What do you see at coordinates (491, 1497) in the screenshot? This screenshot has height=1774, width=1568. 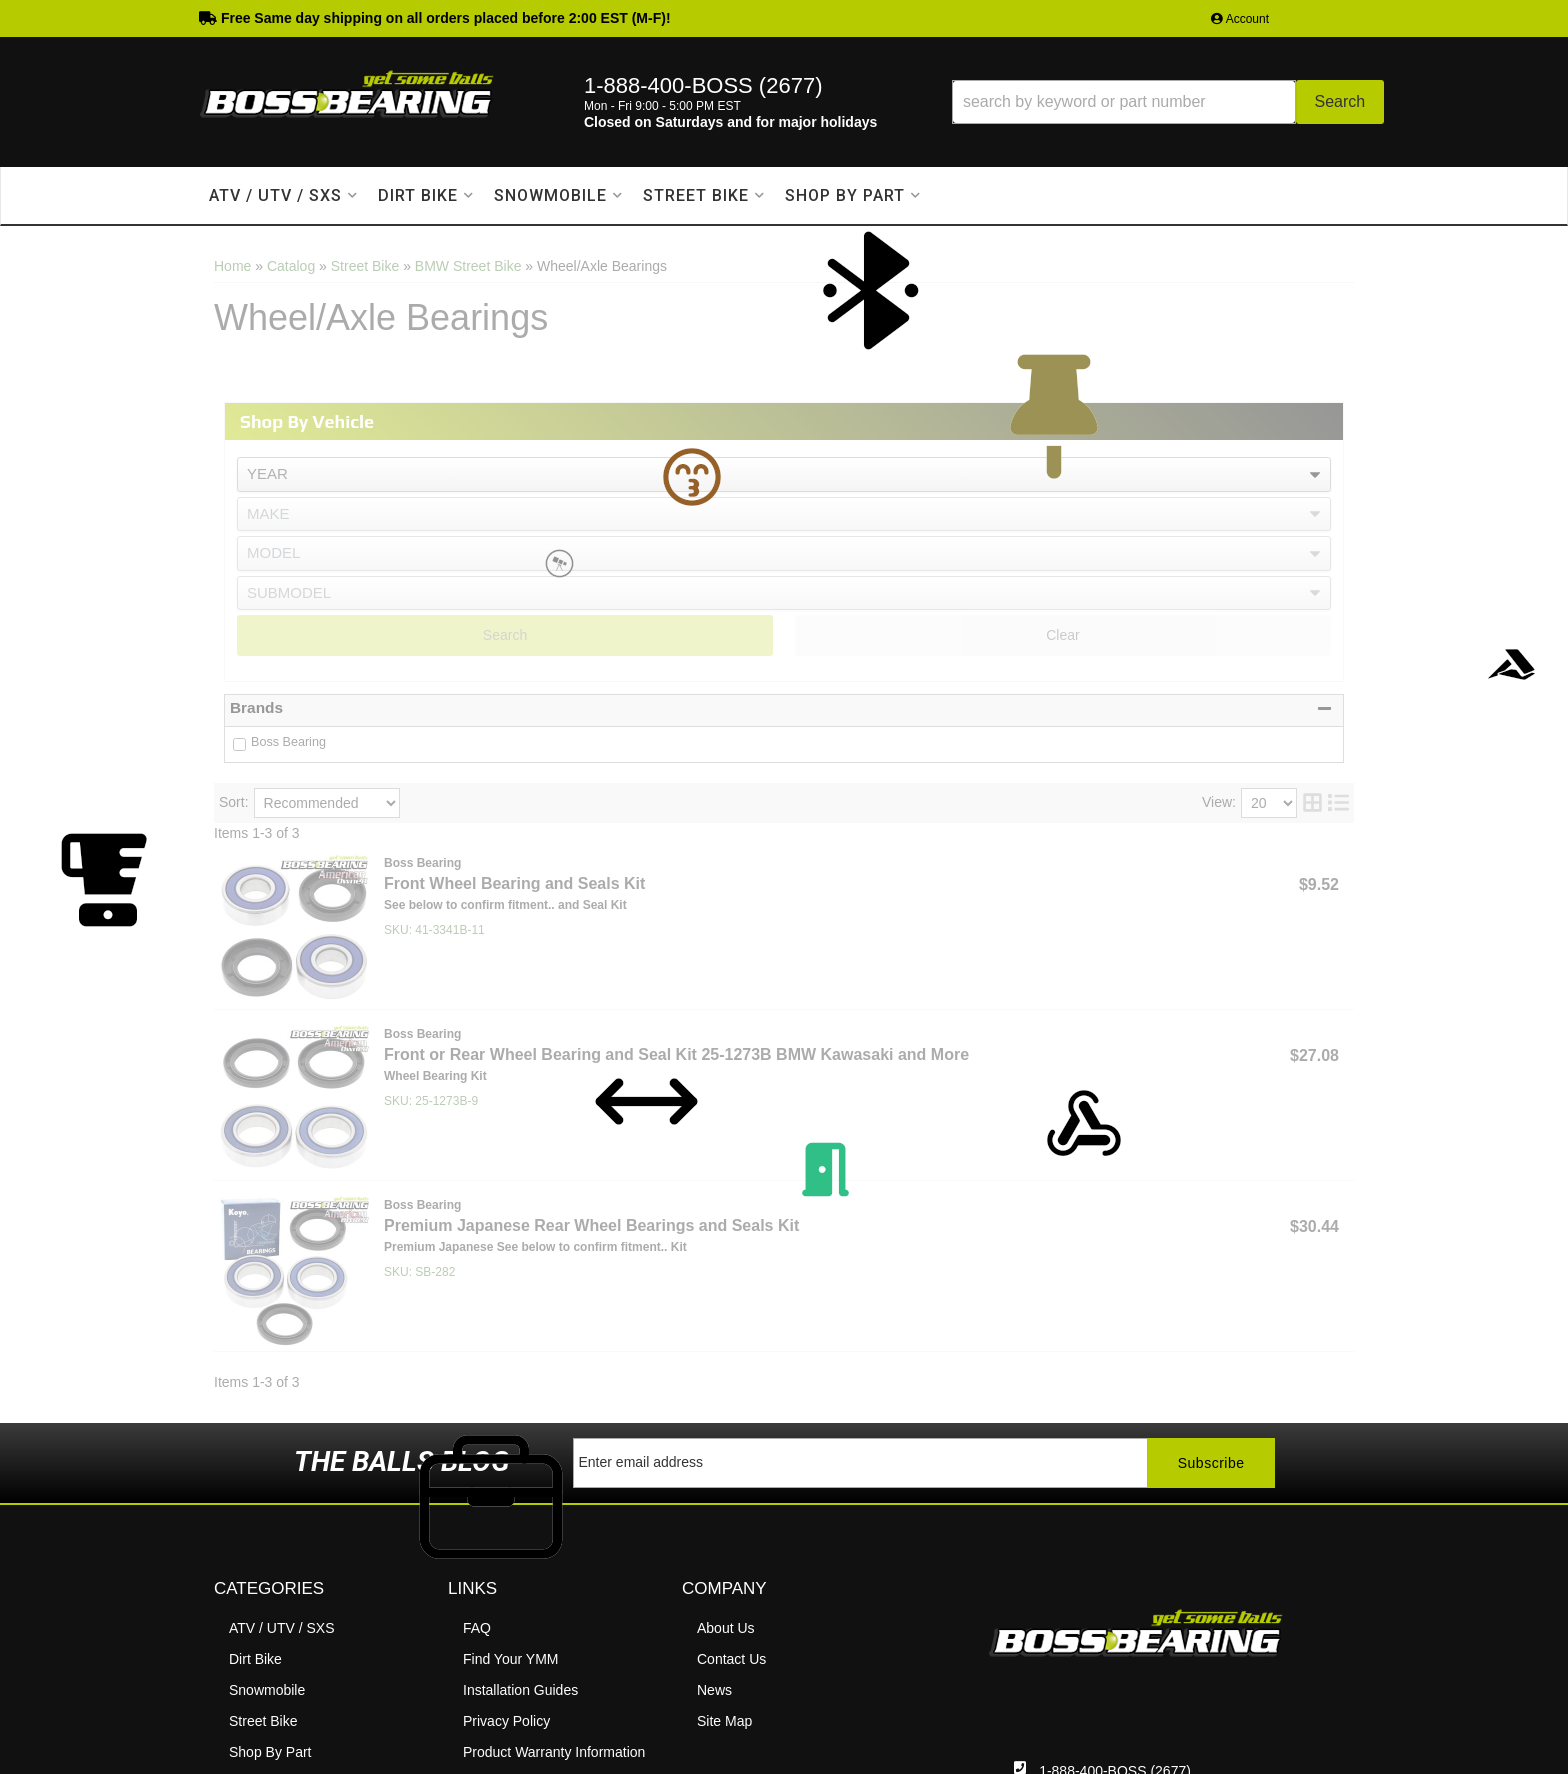 I see `access work or business-related content` at bounding box center [491, 1497].